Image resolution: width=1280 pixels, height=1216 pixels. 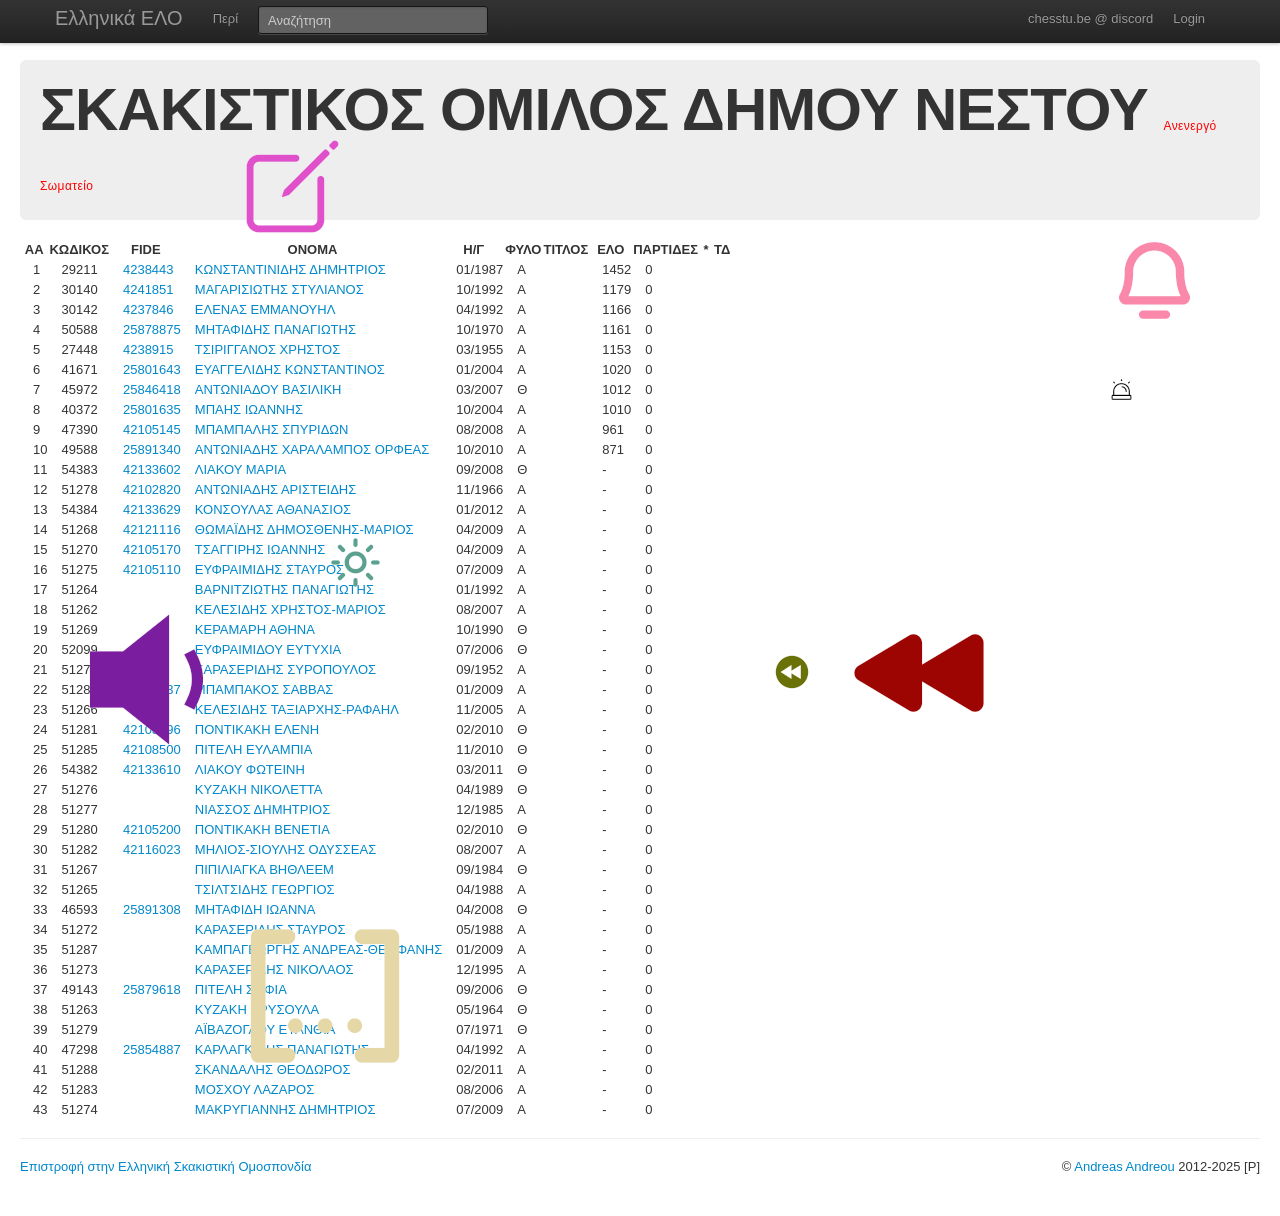 What do you see at coordinates (1154, 280) in the screenshot?
I see `view notifications` at bounding box center [1154, 280].